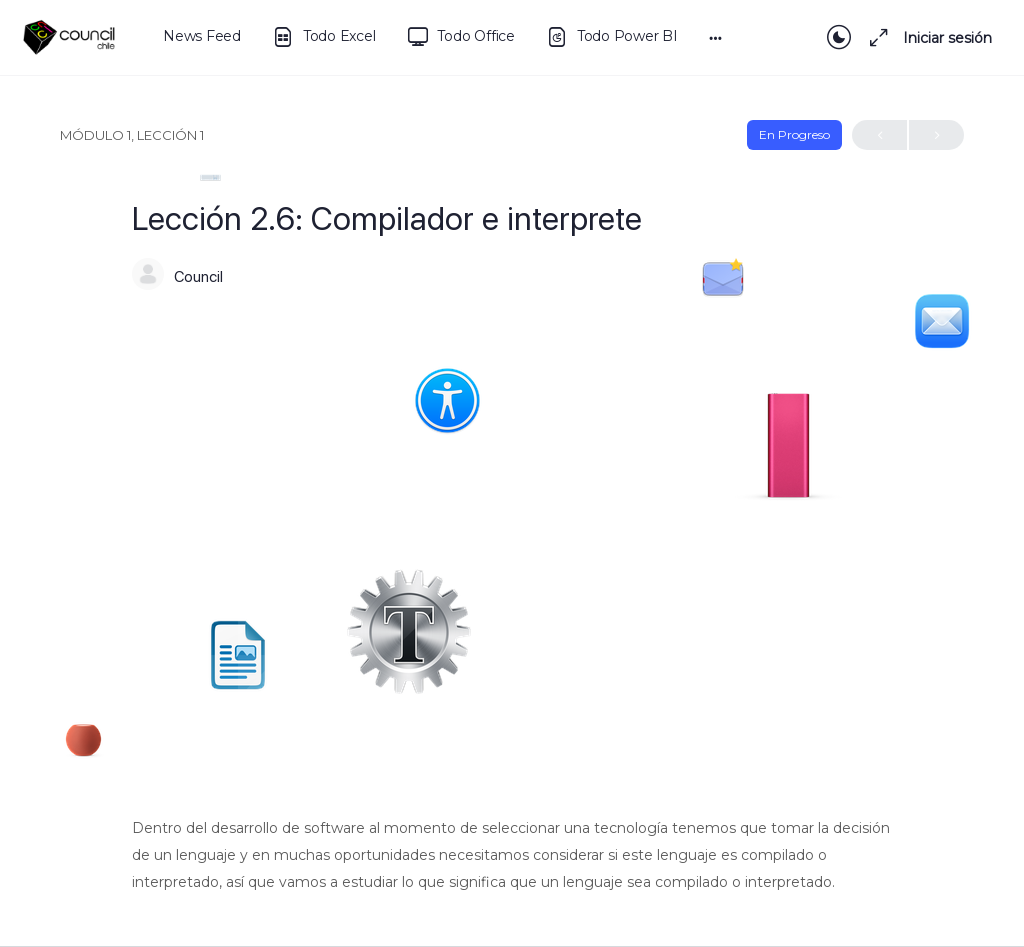 Image resolution: width=1024 pixels, height=947 pixels. Describe the element at coordinates (409, 632) in the screenshot. I see `access text behavior settings in iMovie` at that location.